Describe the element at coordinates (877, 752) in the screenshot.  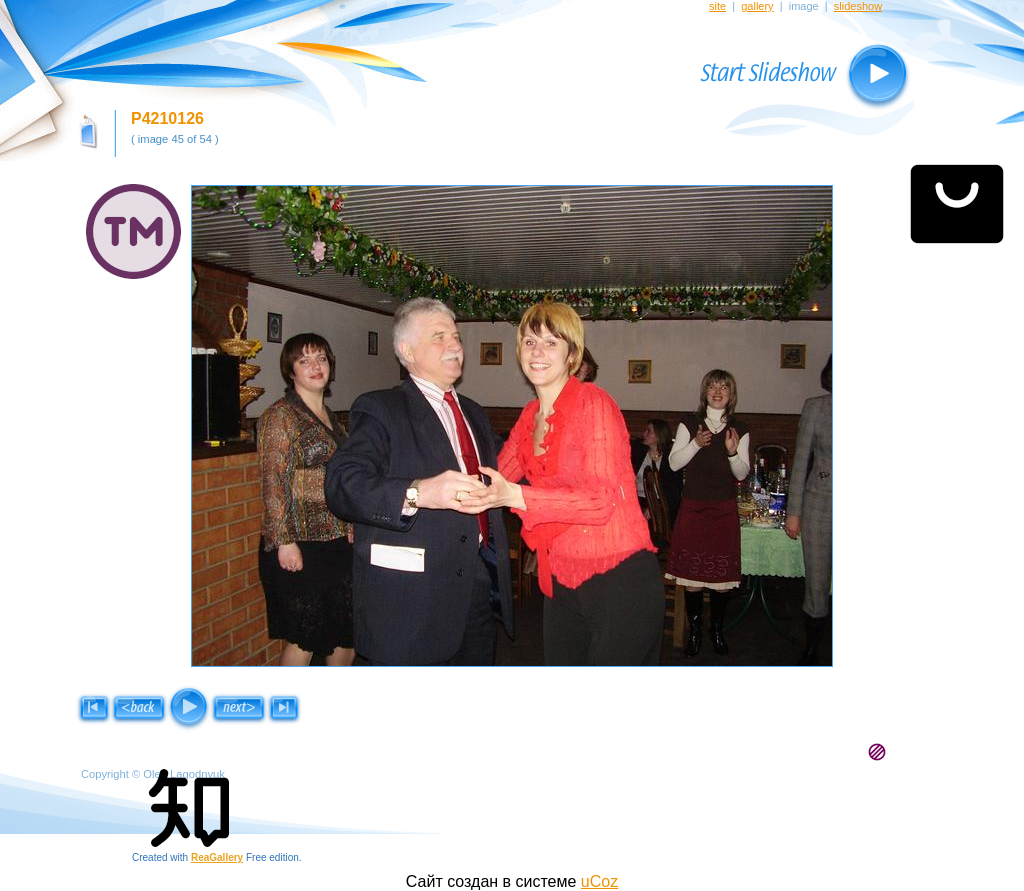
I see `access boules or pétanque game` at that location.